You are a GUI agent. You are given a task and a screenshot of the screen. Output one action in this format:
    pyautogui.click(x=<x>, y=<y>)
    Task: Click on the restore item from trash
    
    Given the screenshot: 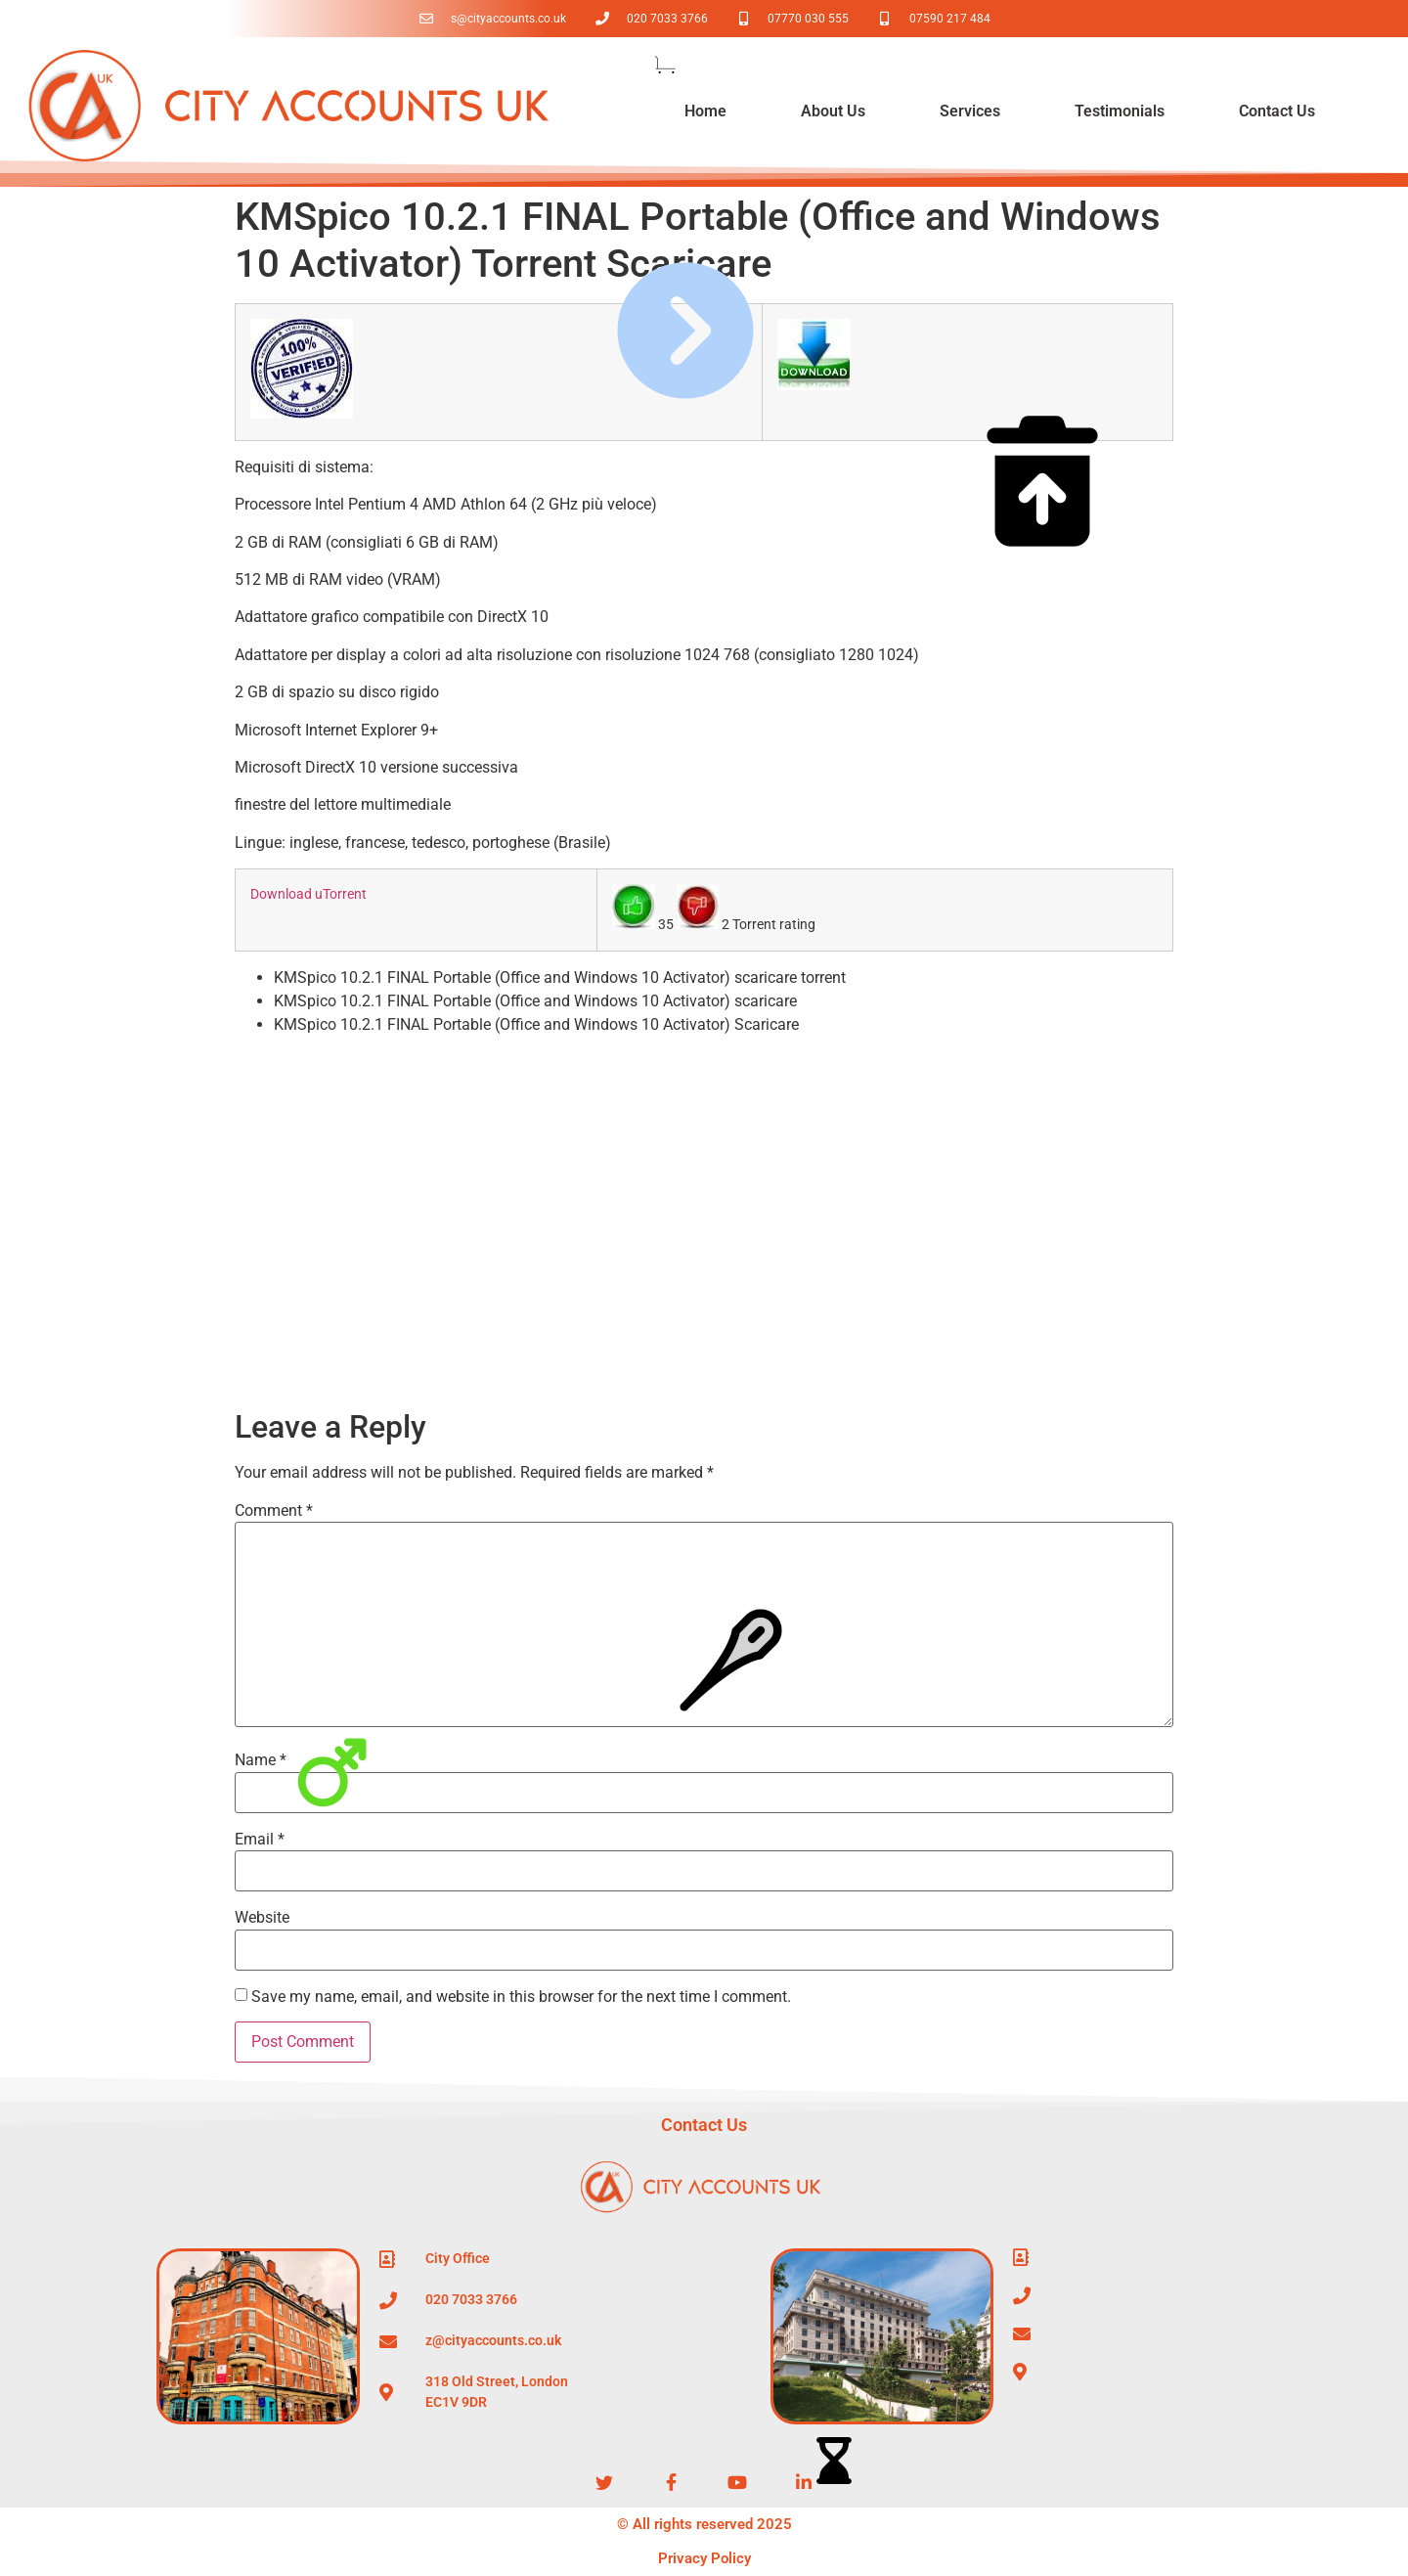 What is the action you would take?
    pyautogui.click(x=1042, y=483)
    